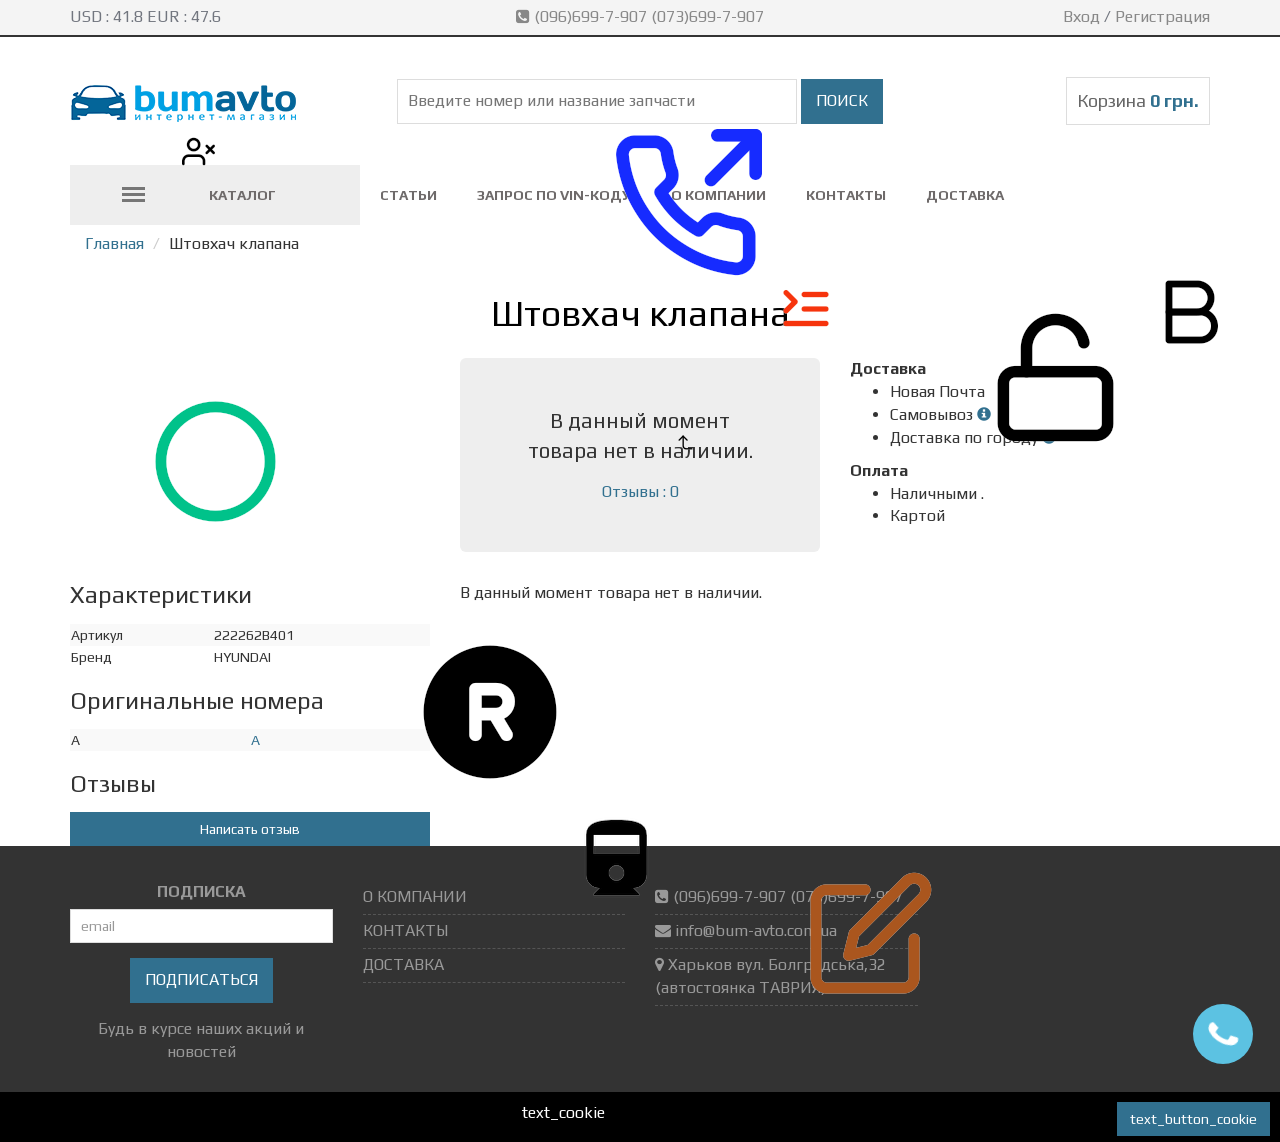 The width and height of the screenshot is (1280, 1142). I want to click on get train or railway directions, so click(616, 861).